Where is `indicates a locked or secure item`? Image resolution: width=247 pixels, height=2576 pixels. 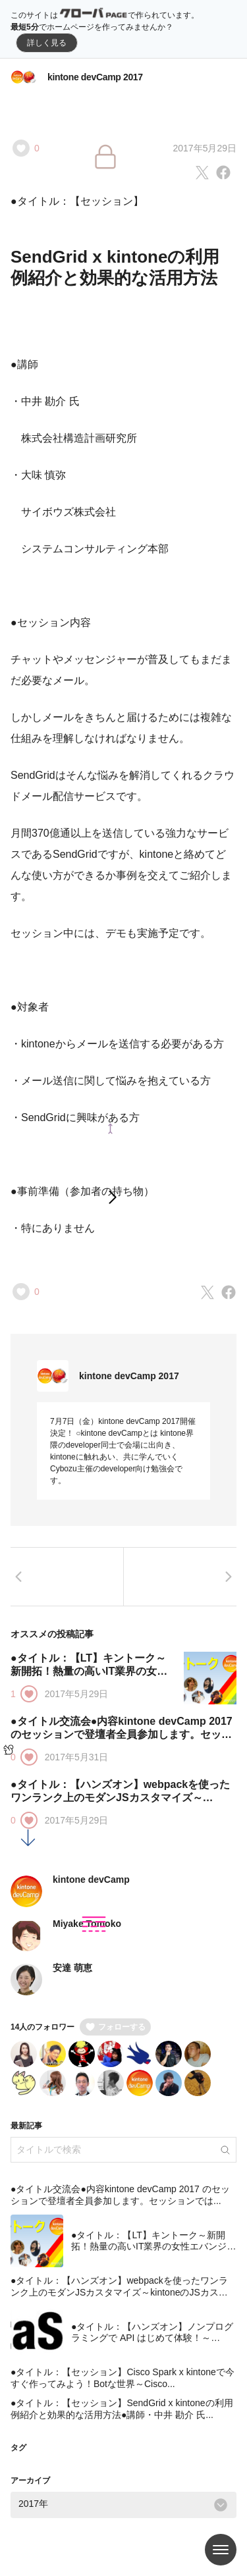 indicates a locked or secure item is located at coordinates (105, 157).